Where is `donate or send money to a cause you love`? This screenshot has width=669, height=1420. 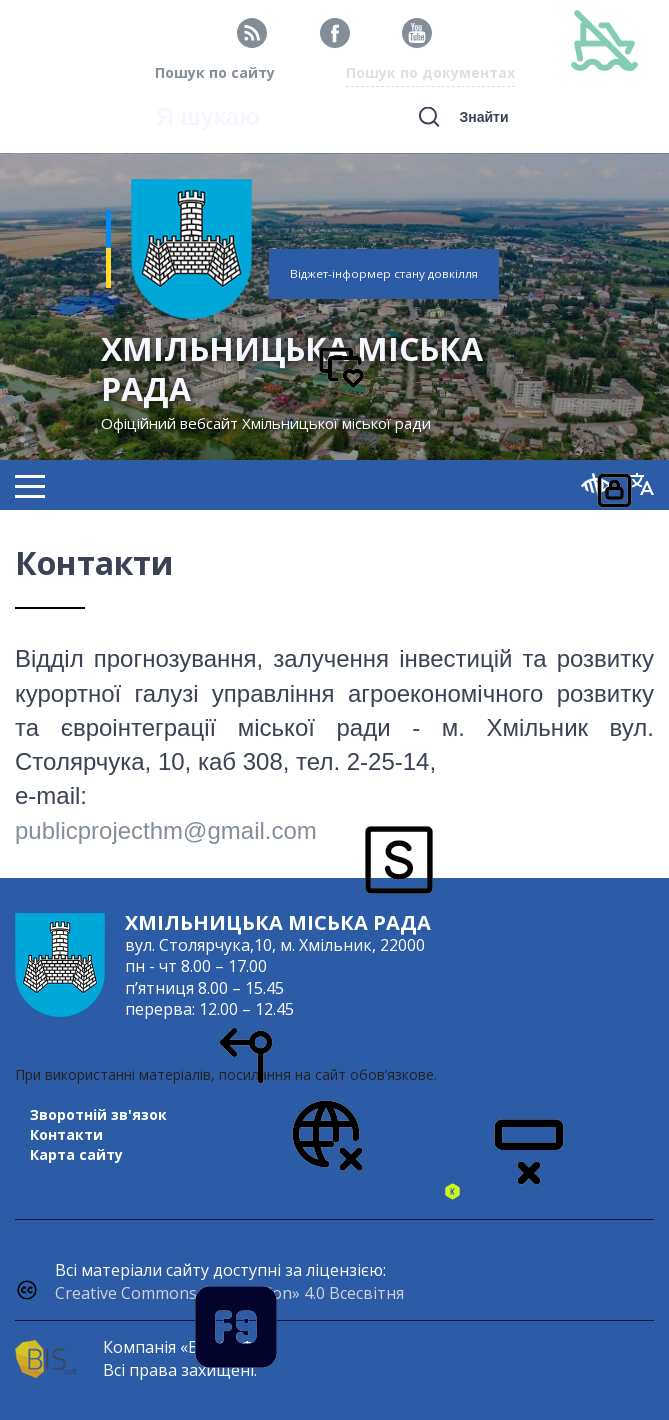 donate or send money to a cause you love is located at coordinates (340, 364).